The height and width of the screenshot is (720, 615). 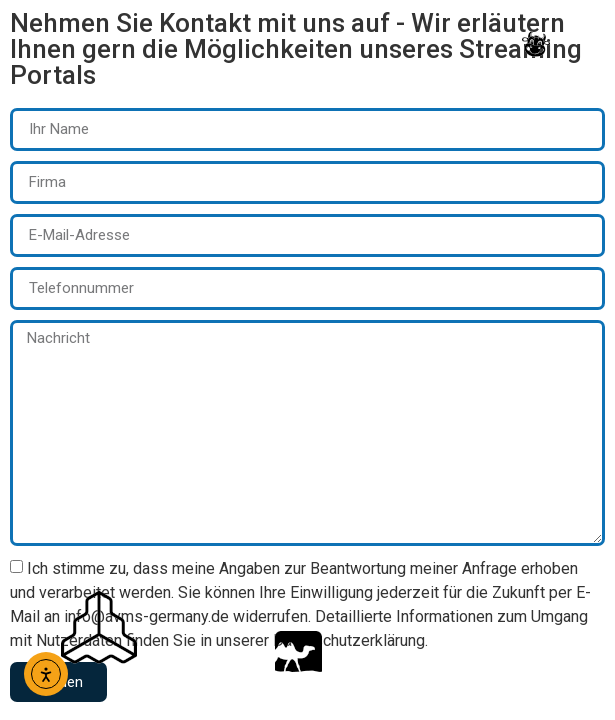 I want to click on OCaml programming language logo, so click(x=298, y=651).